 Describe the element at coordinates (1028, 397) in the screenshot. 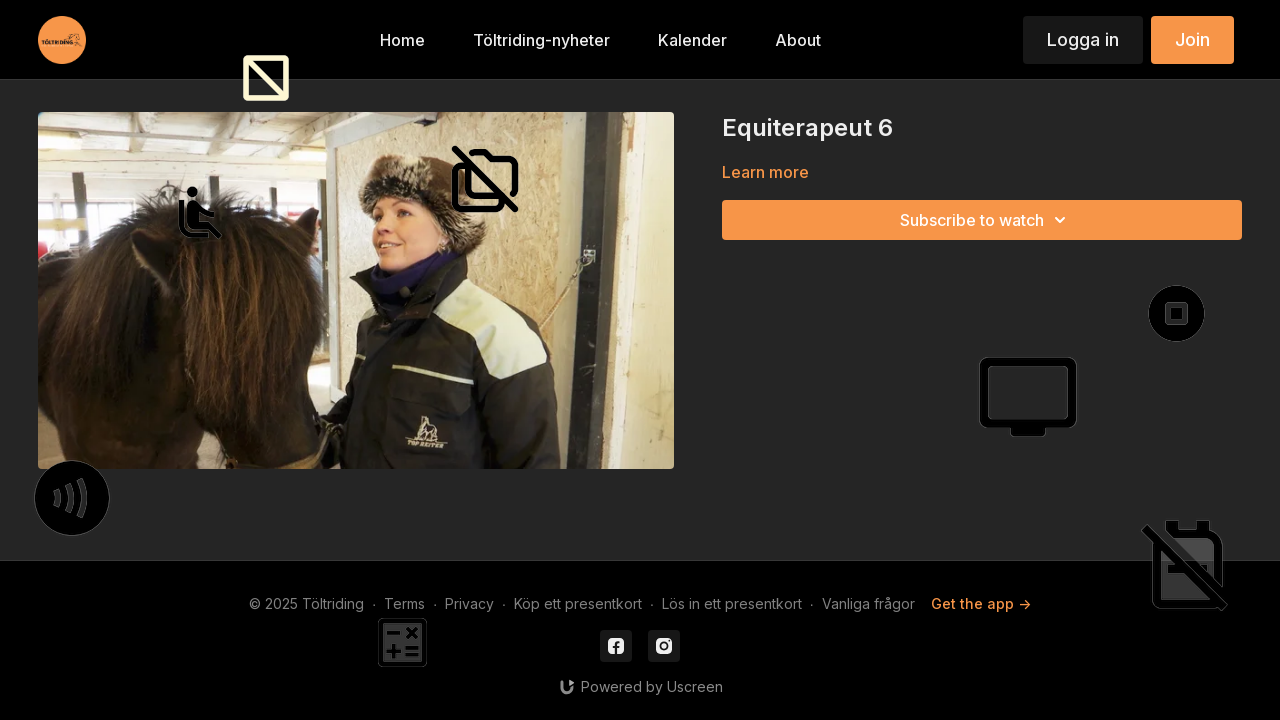

I see `access personal video or screen sharing` at that location.